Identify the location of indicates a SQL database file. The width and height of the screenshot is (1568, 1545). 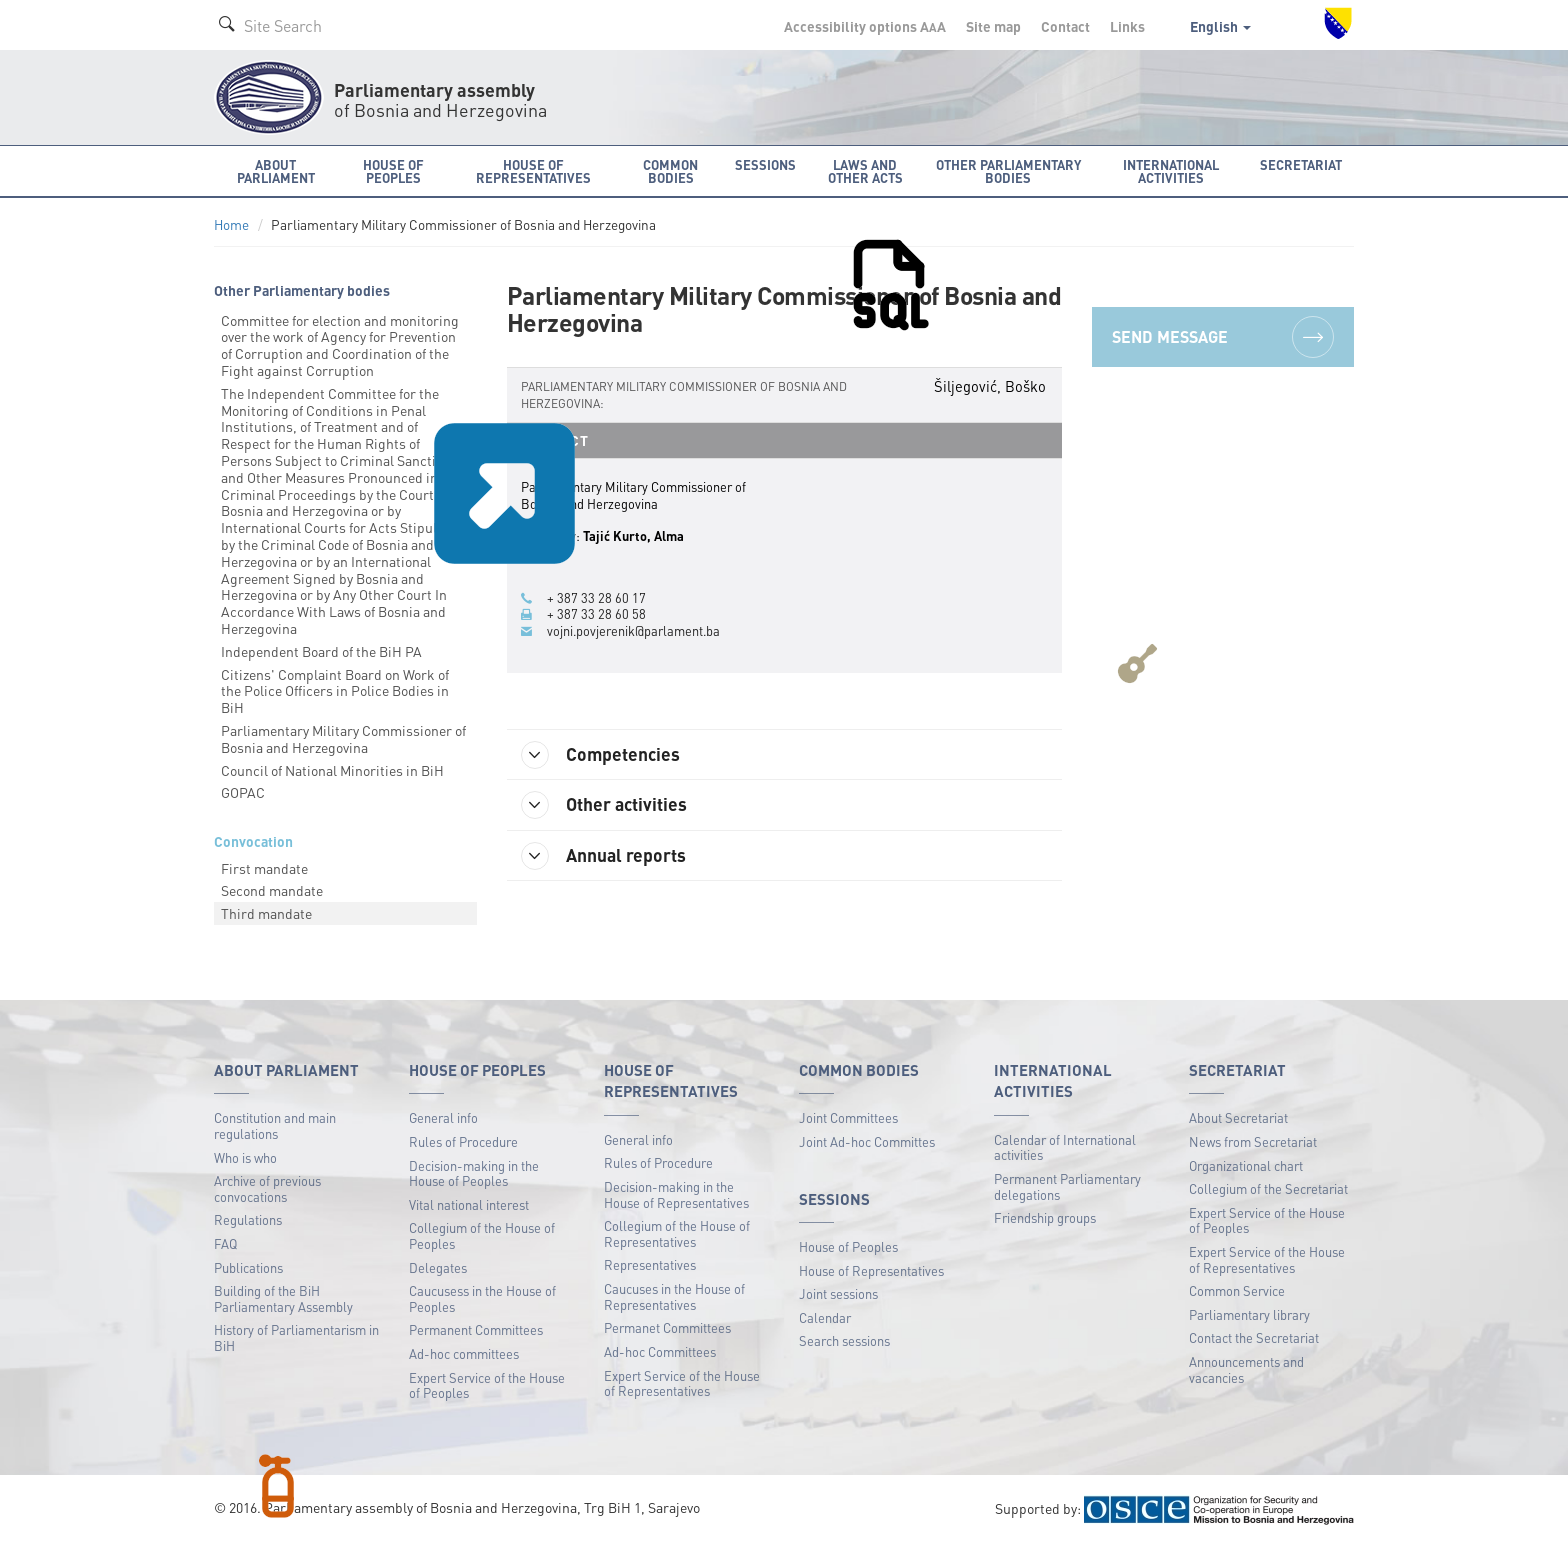
(889, 284).